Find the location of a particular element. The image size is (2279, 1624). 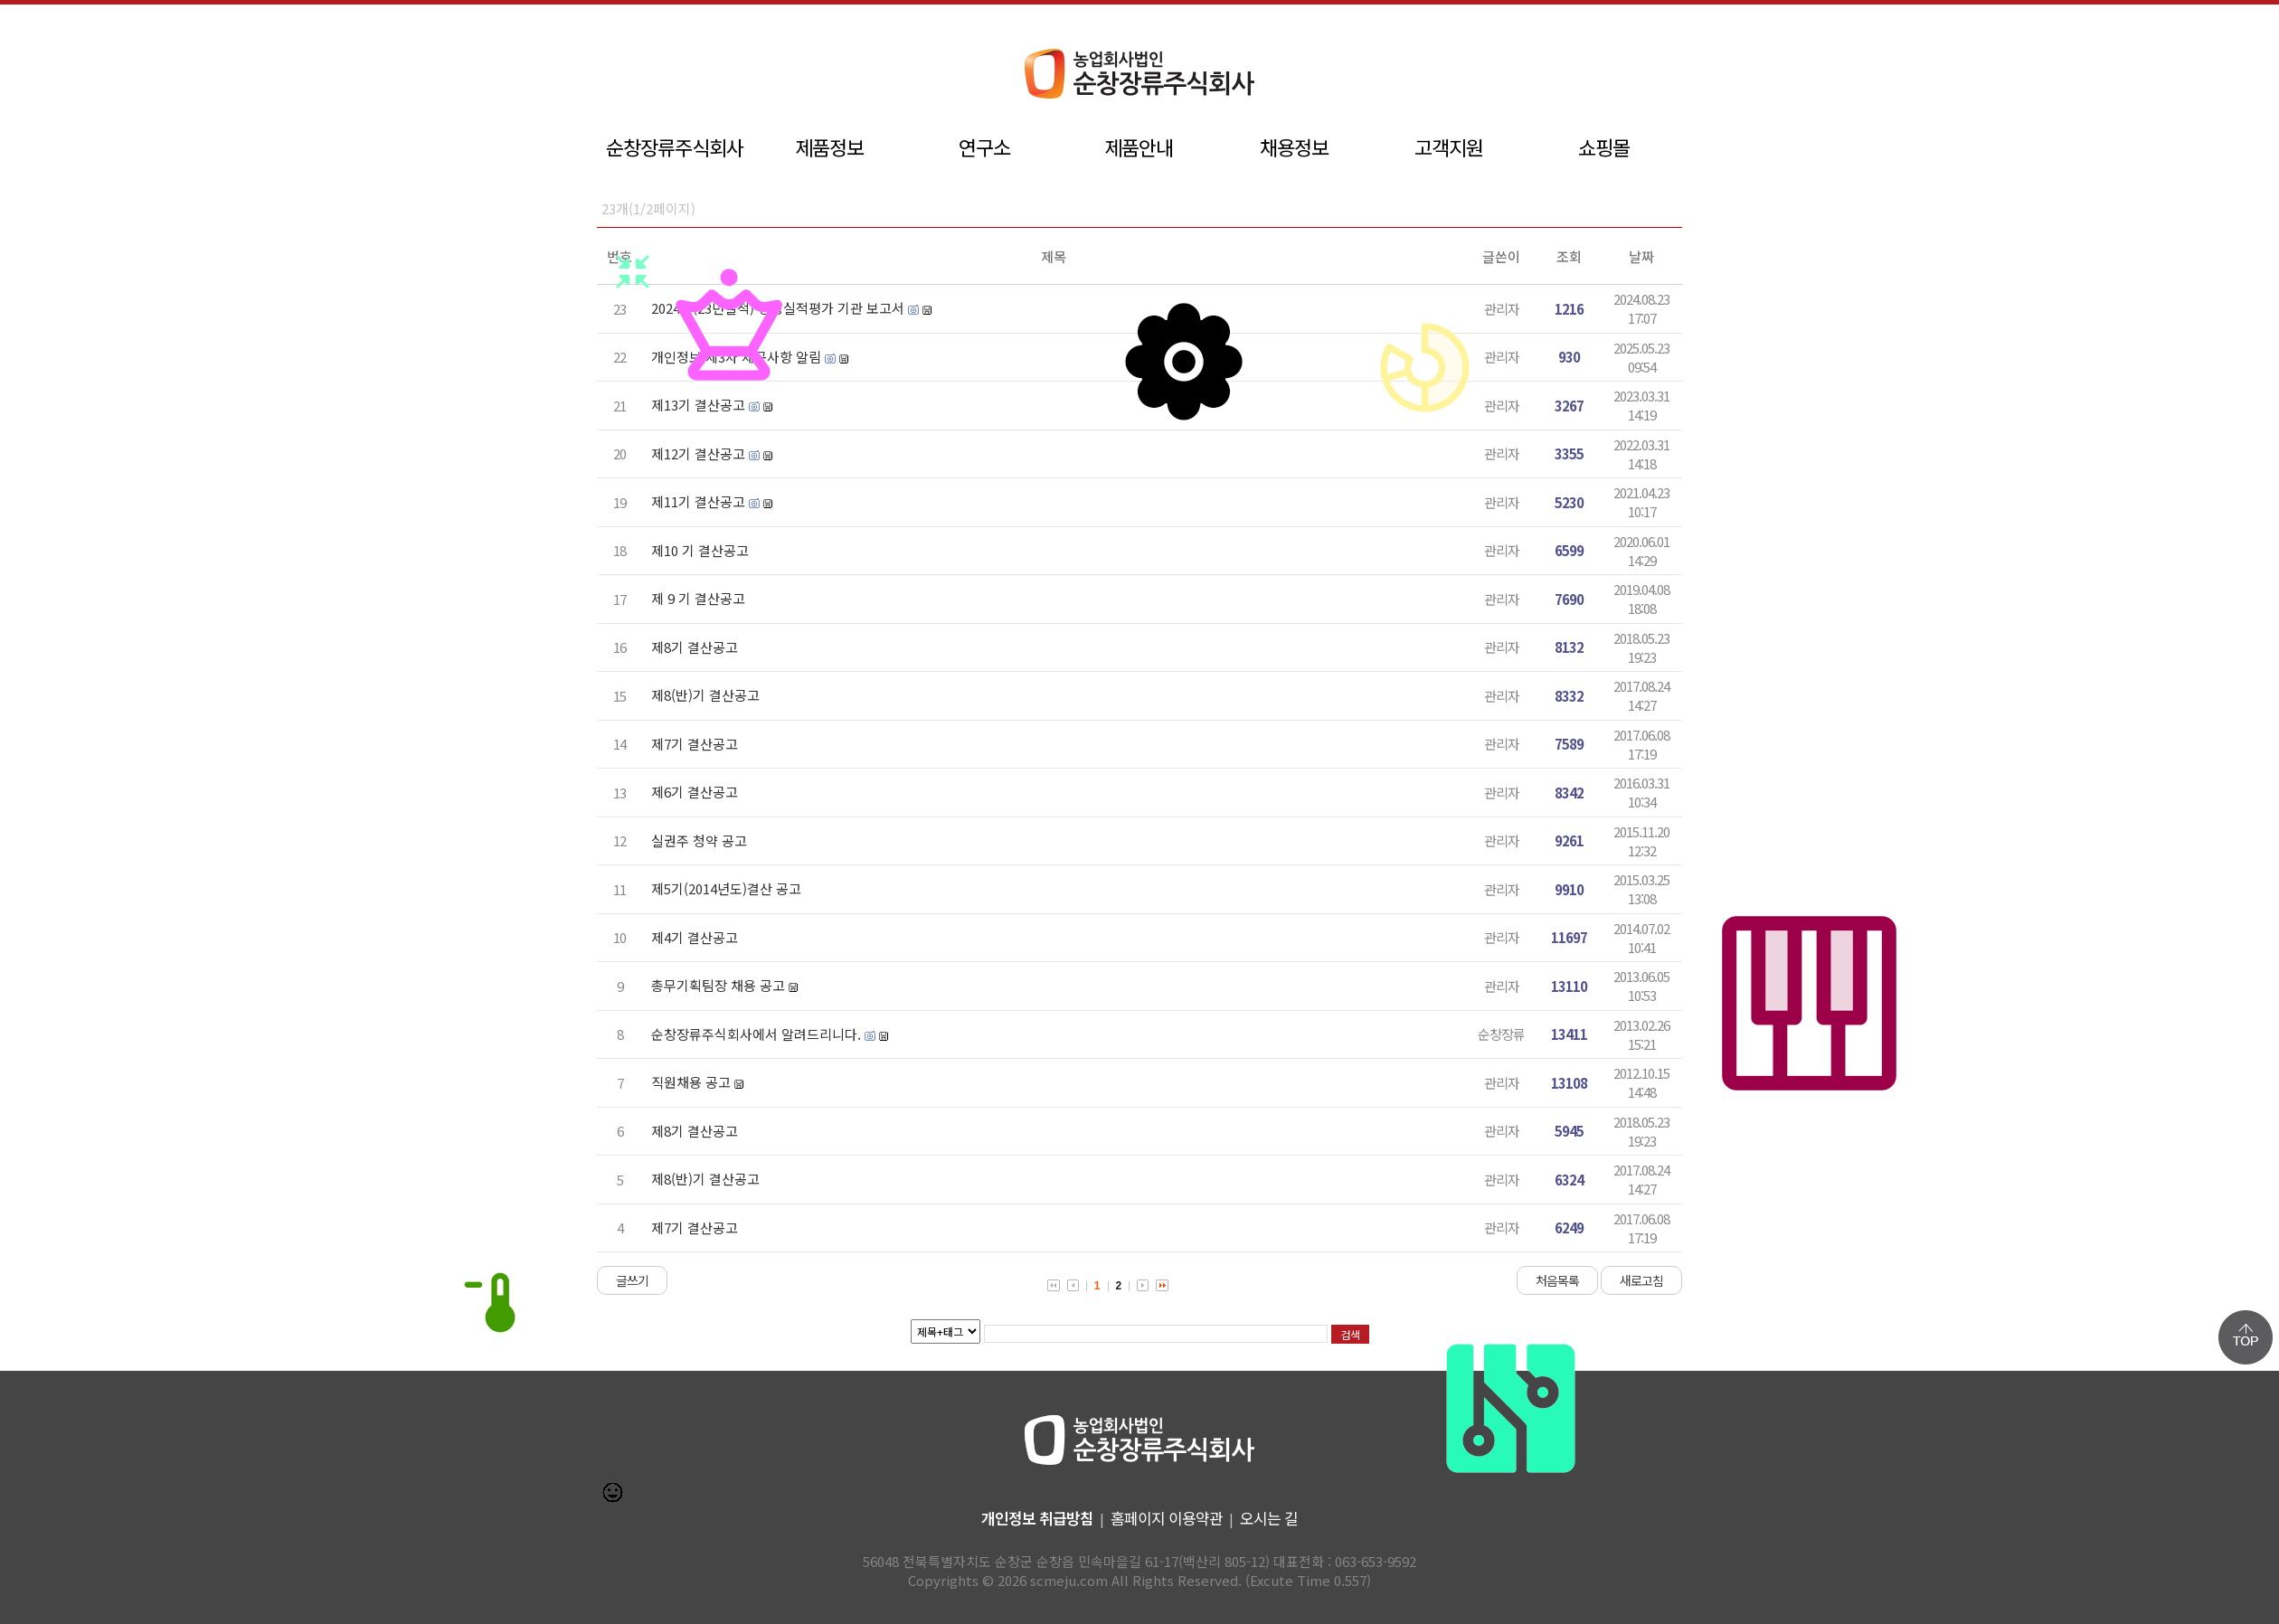

set your mood or status is located at coordinates (612, 1492).